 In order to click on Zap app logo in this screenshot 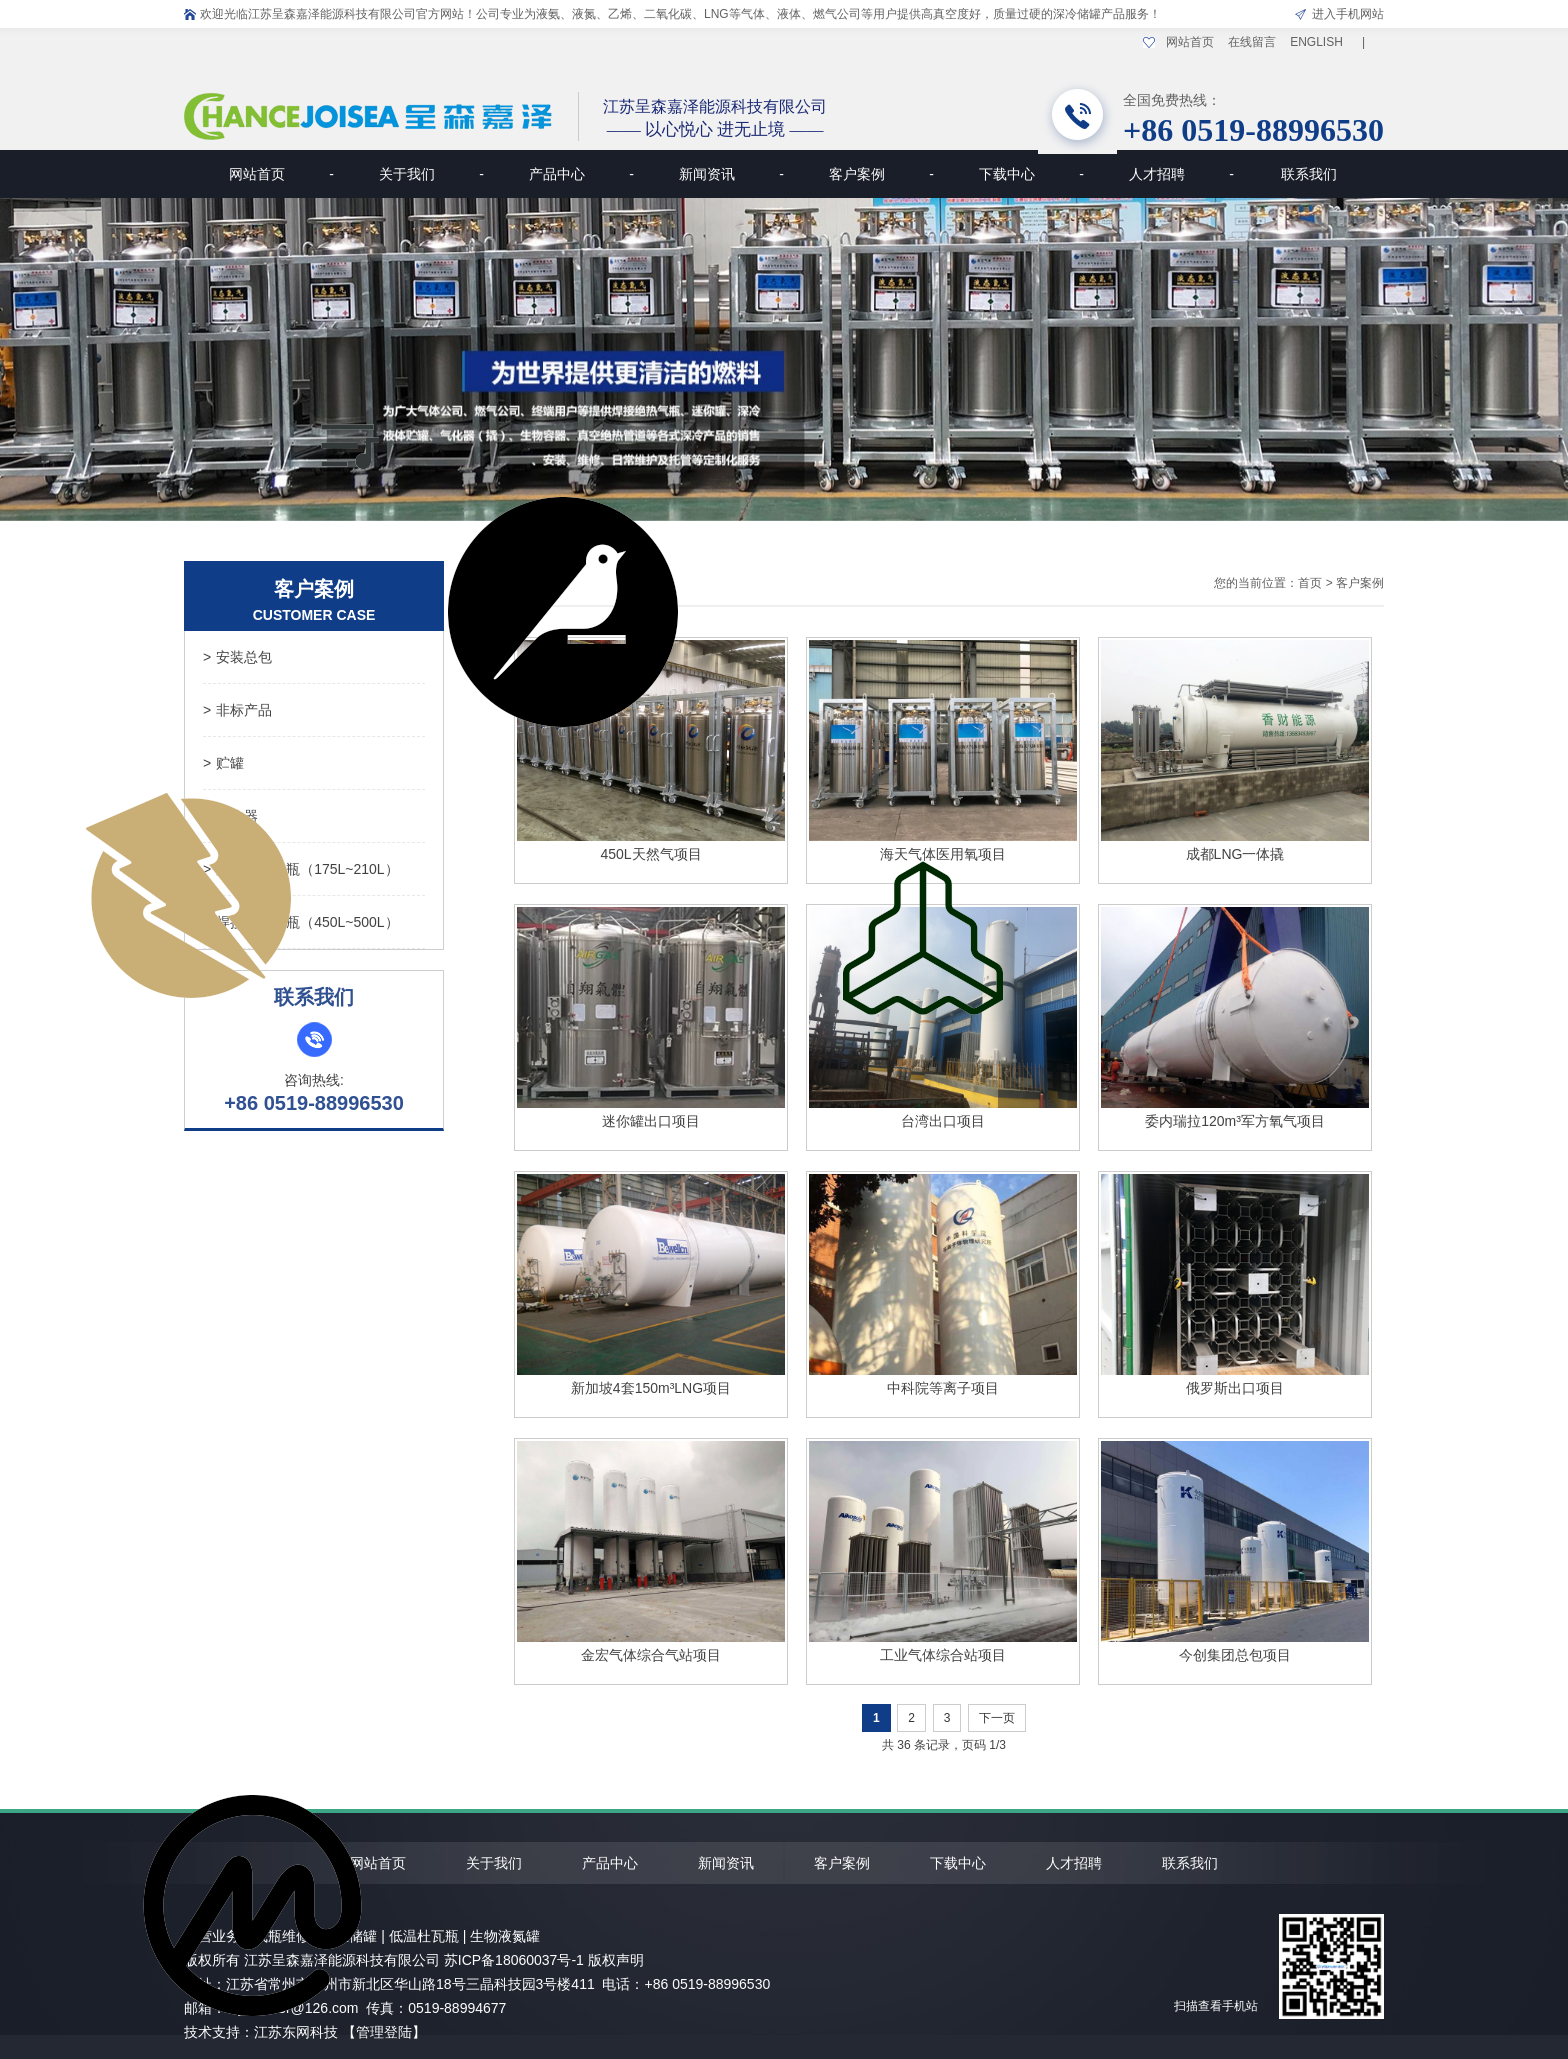, I will do `click(188, 895)`.